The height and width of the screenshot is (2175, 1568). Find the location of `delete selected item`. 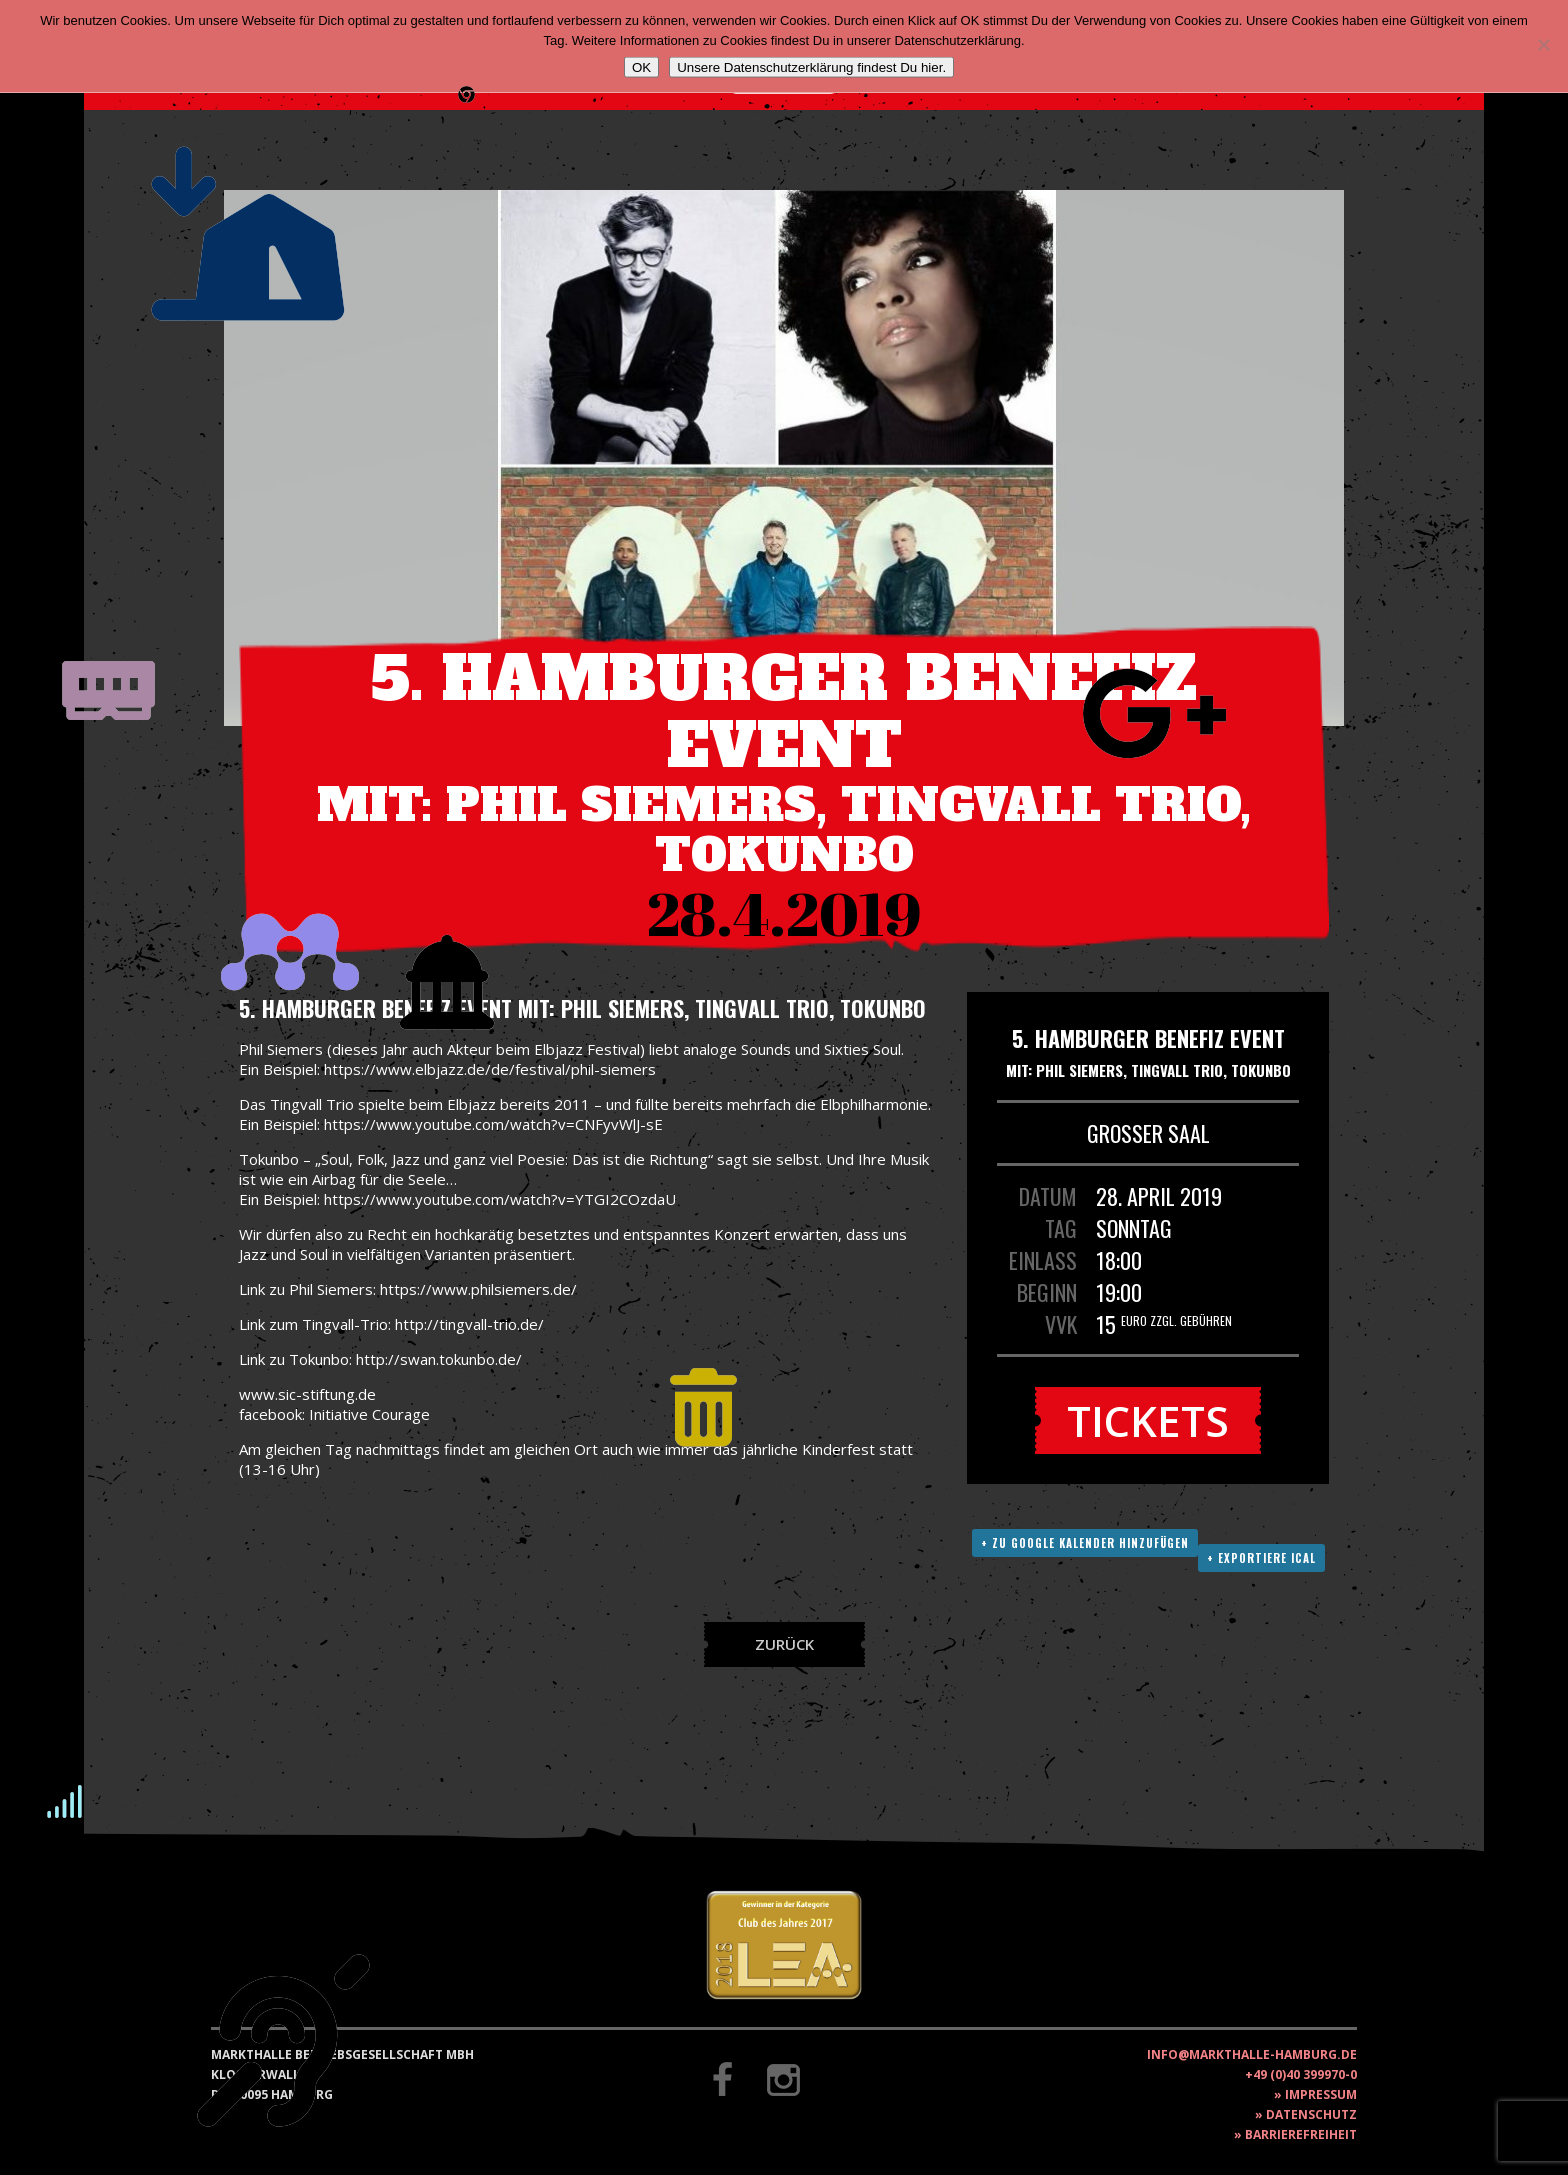

delete selected item is located at coordinates (703, 1408).